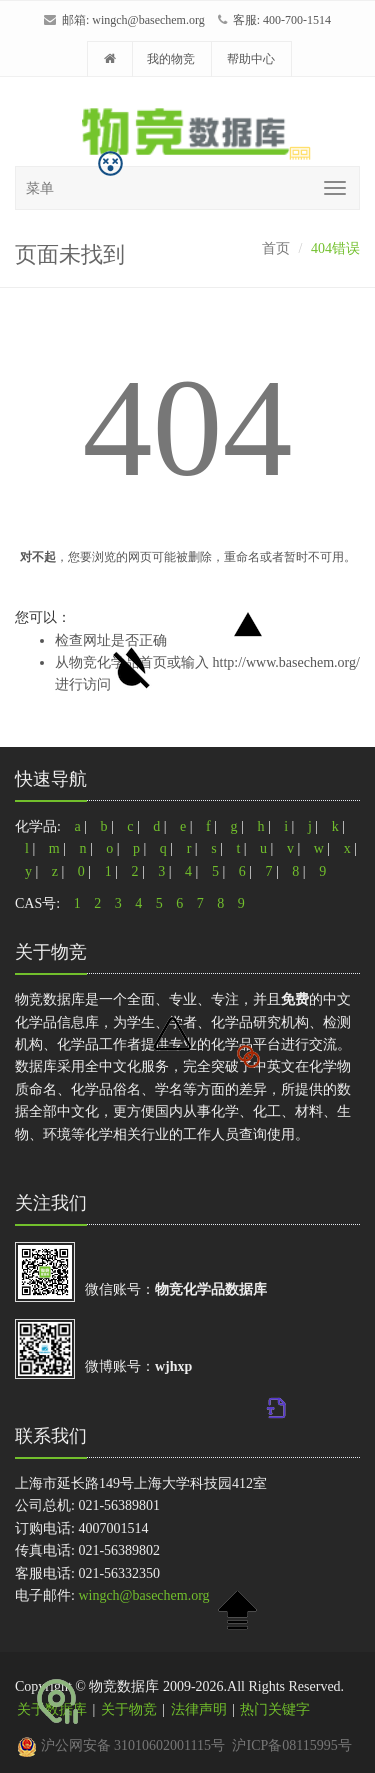 The width and height of the screenshot is (375, 1773). I want to click on intersect or merge selected objects, so click(248, 1056).